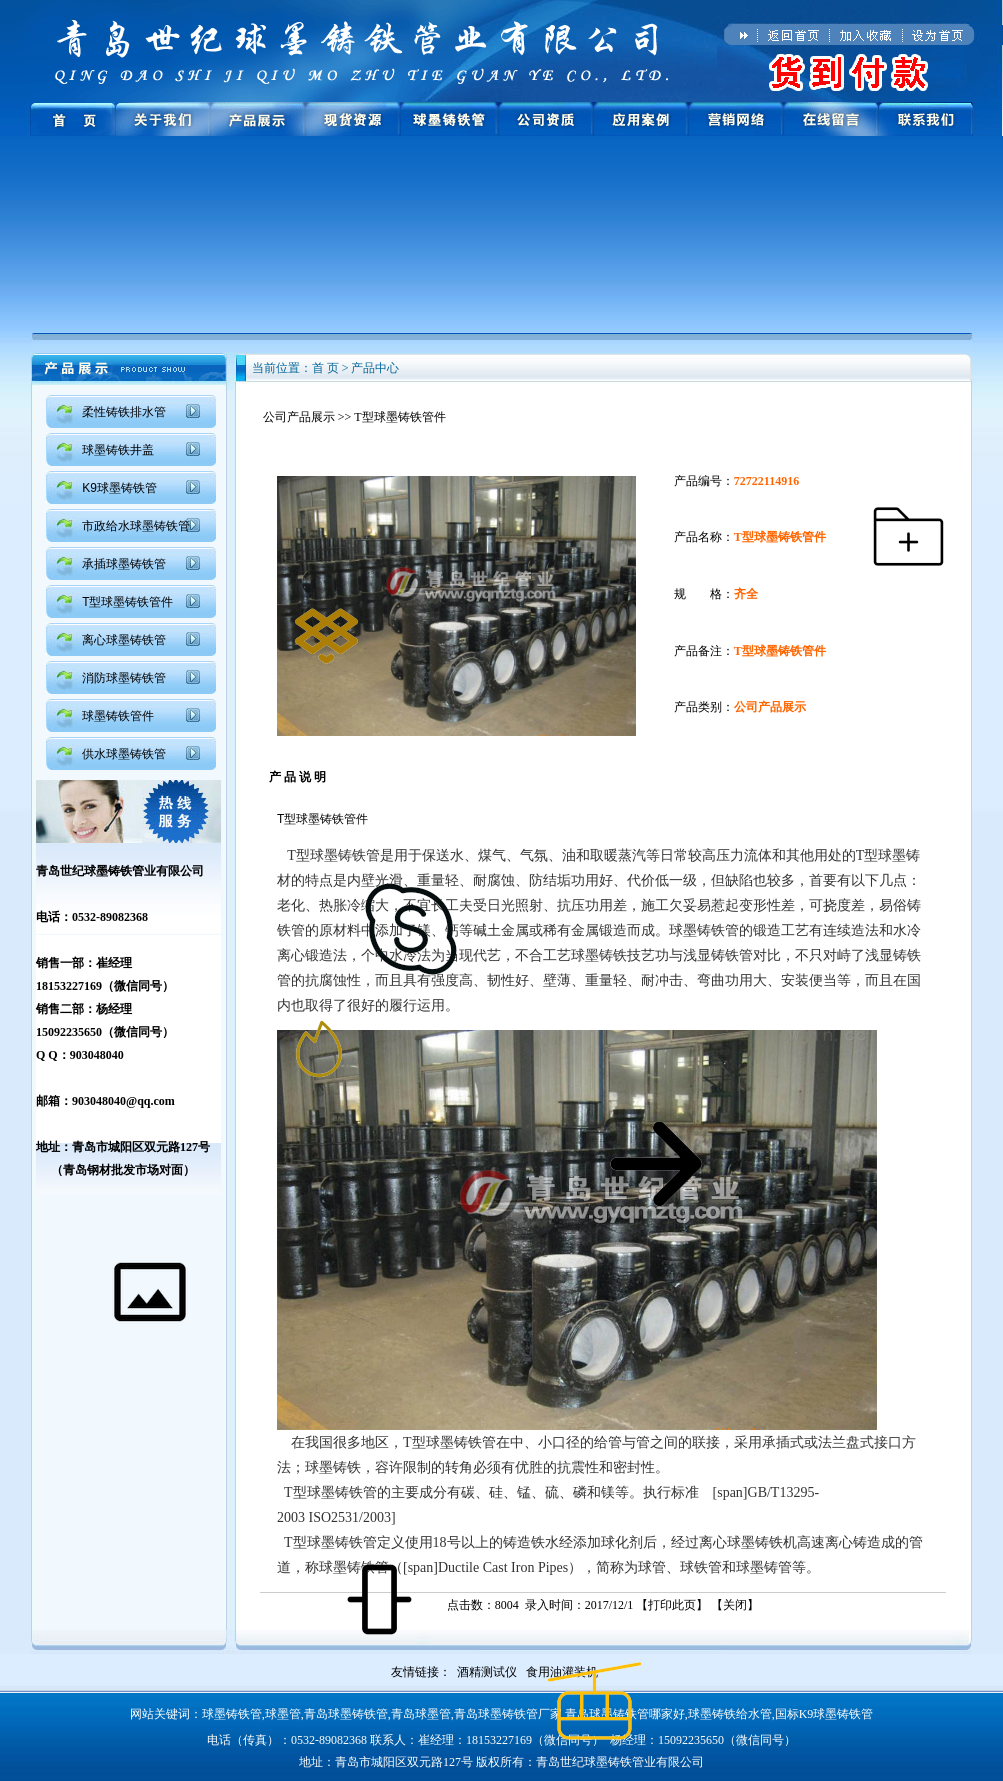 The image size is (1003, 1781). I want to click on access cable car or gondola transit options, so click(594, 1702).